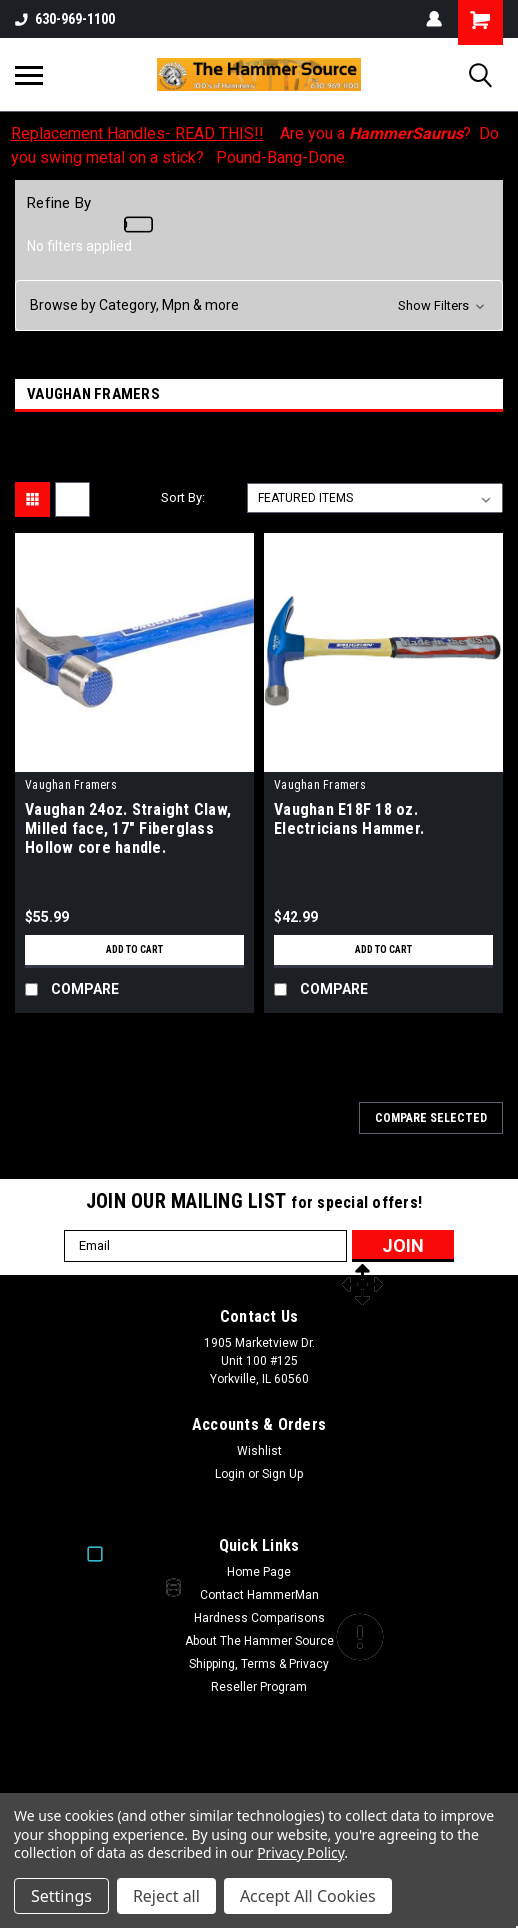 The image size is (518, 1928). I want to click on expand content to fullscreen, so click(362, 1284).